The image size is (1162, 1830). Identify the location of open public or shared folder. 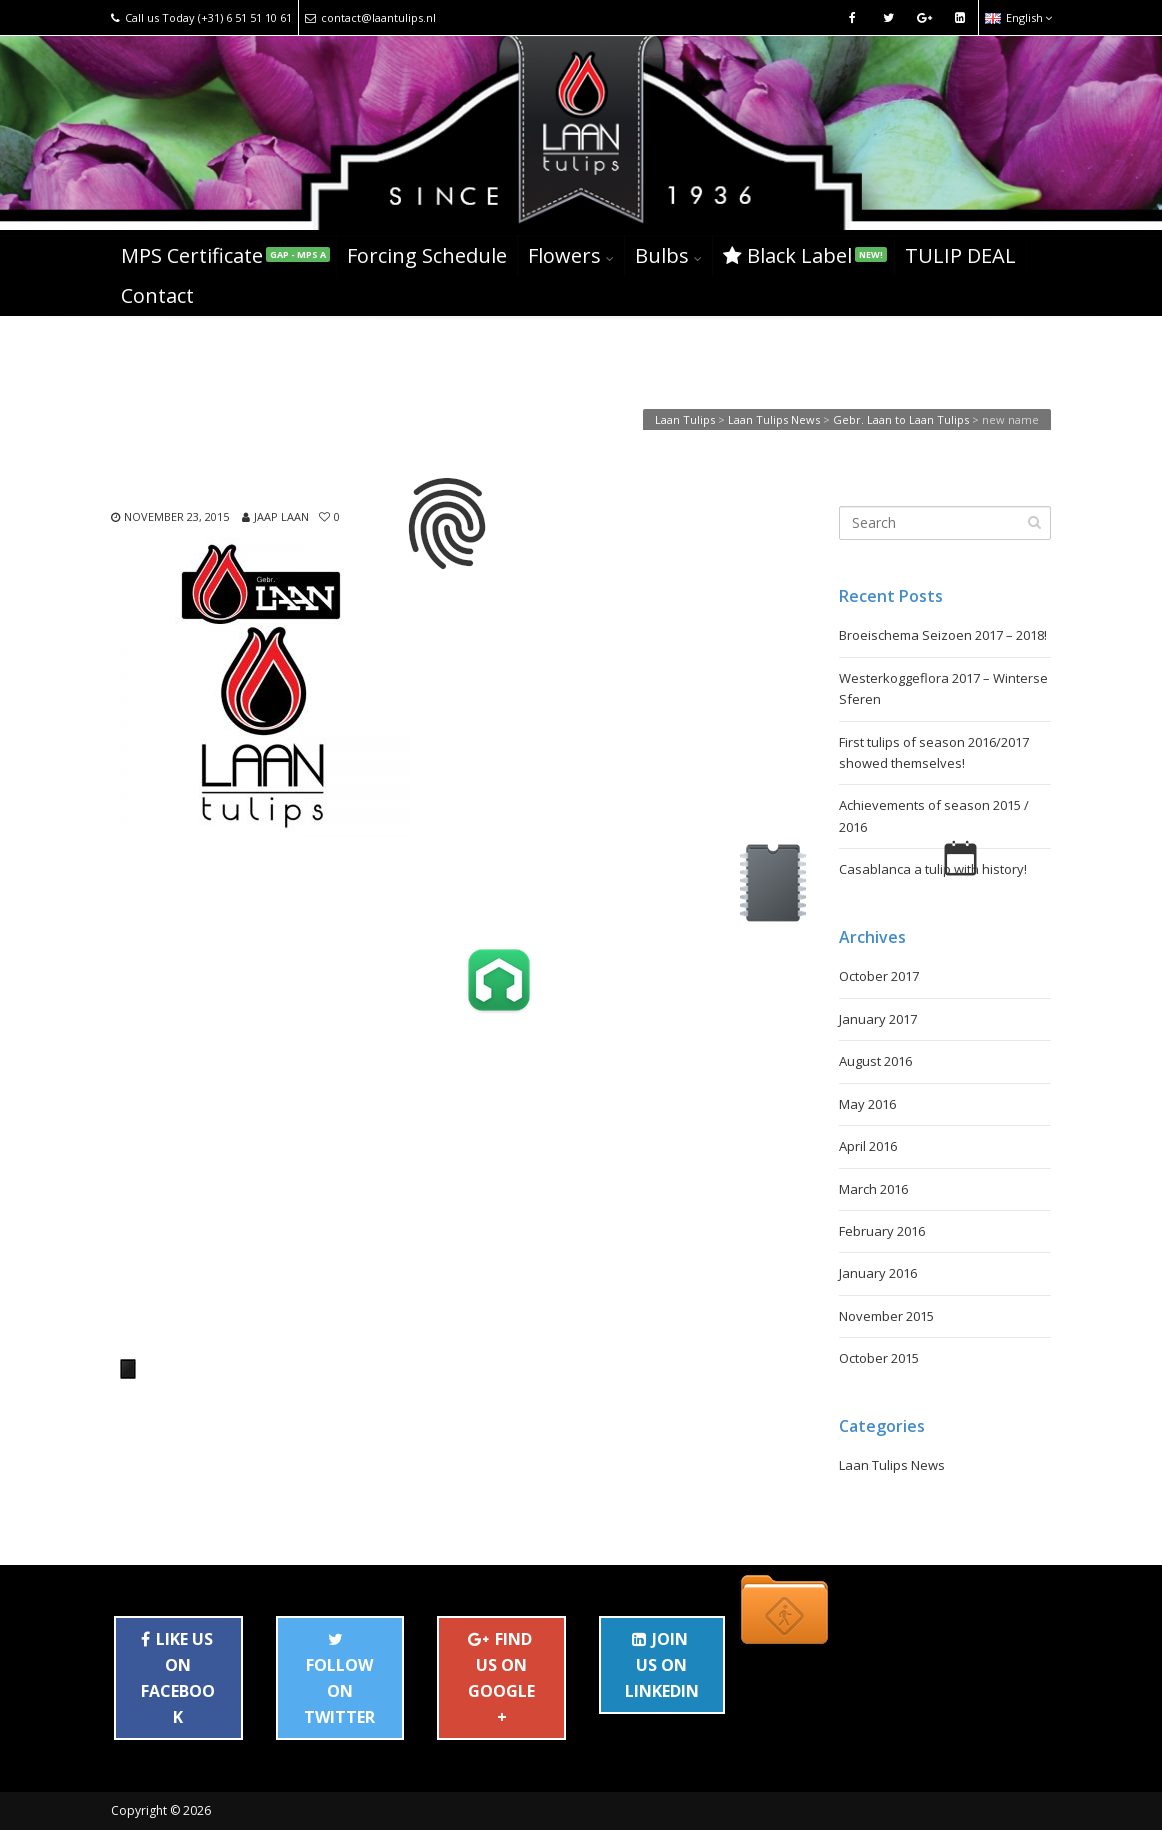
(784, 1609).